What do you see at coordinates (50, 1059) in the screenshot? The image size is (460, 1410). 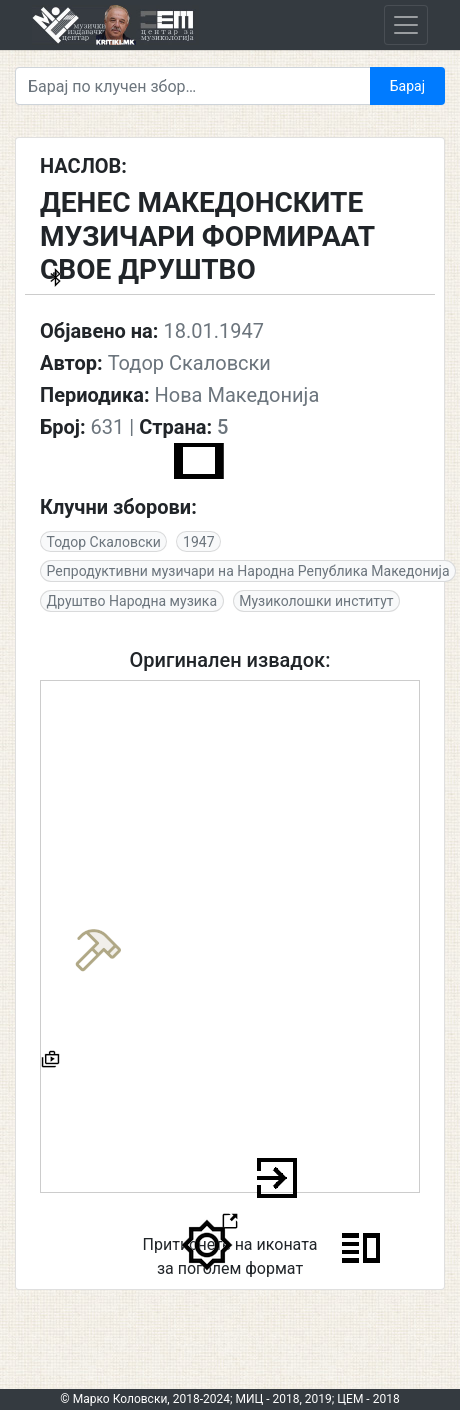 I see `view purchased media or content` at bounding box center [50, 1059].